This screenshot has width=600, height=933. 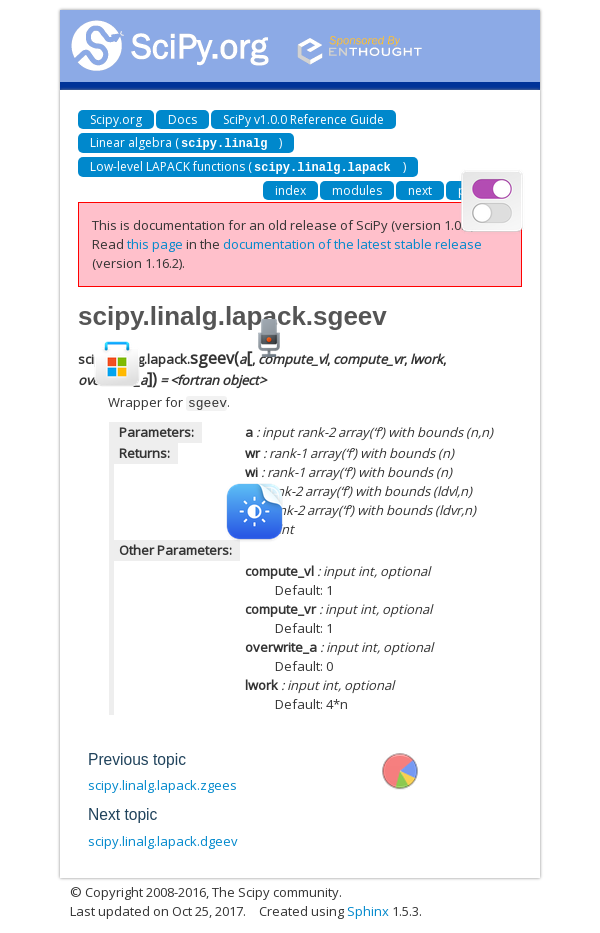 I want to click on adjust night shift or display color temperature settings, so click(x=254, y=511).